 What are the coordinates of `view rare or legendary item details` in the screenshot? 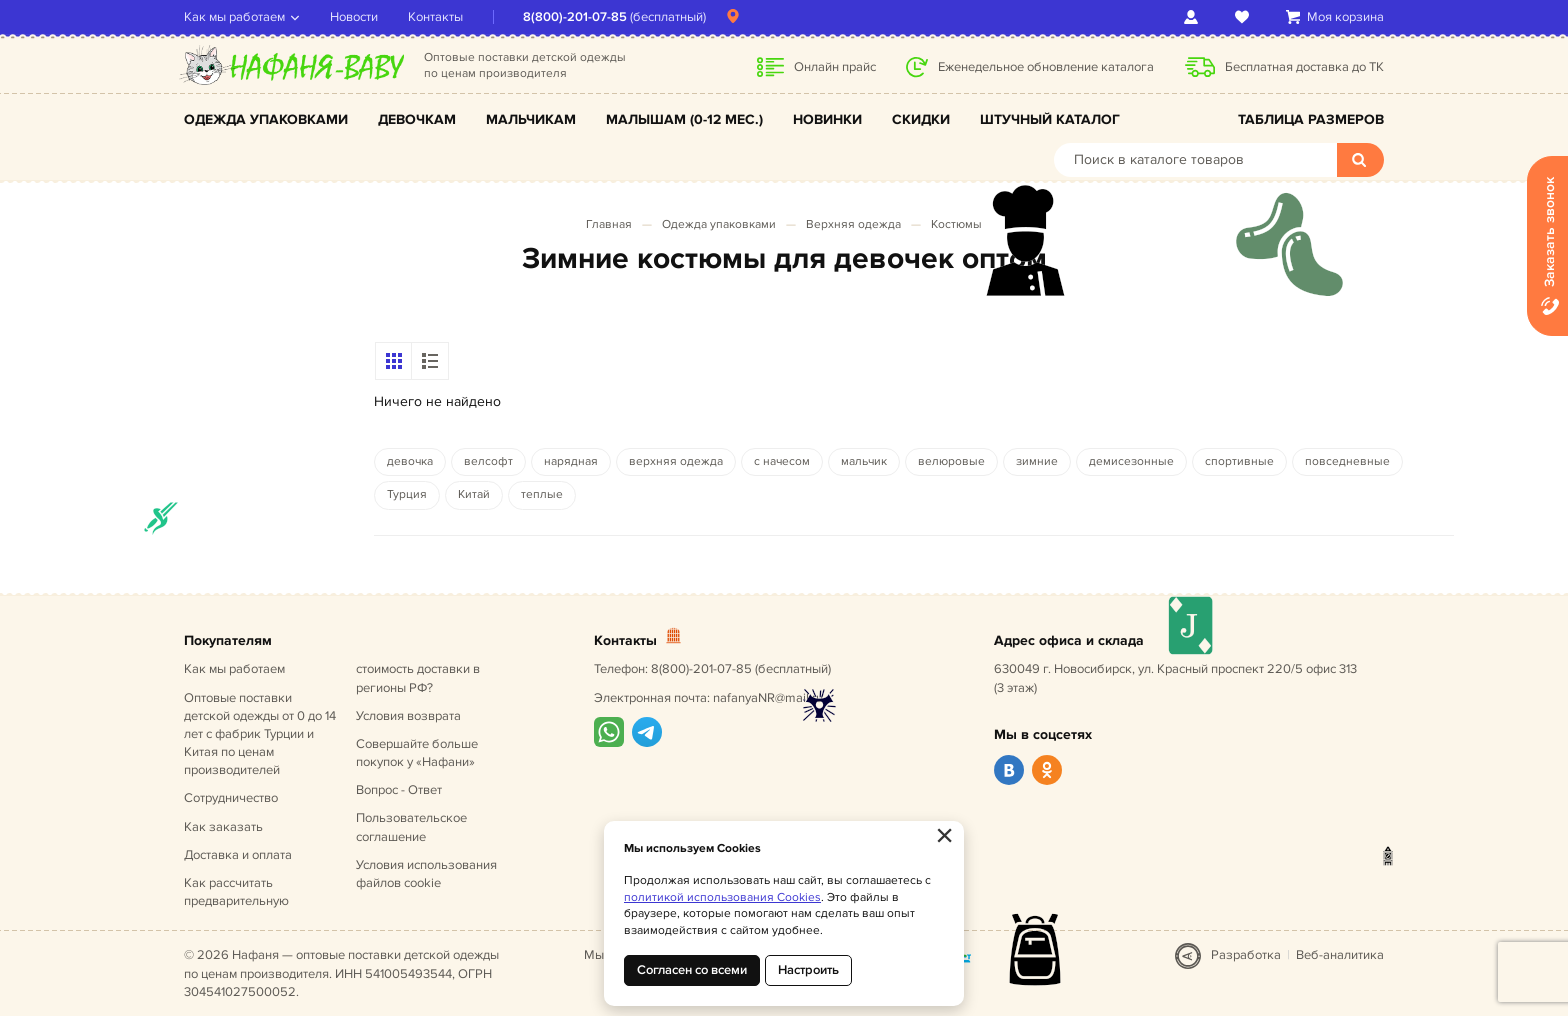 It's located at (819, 705).